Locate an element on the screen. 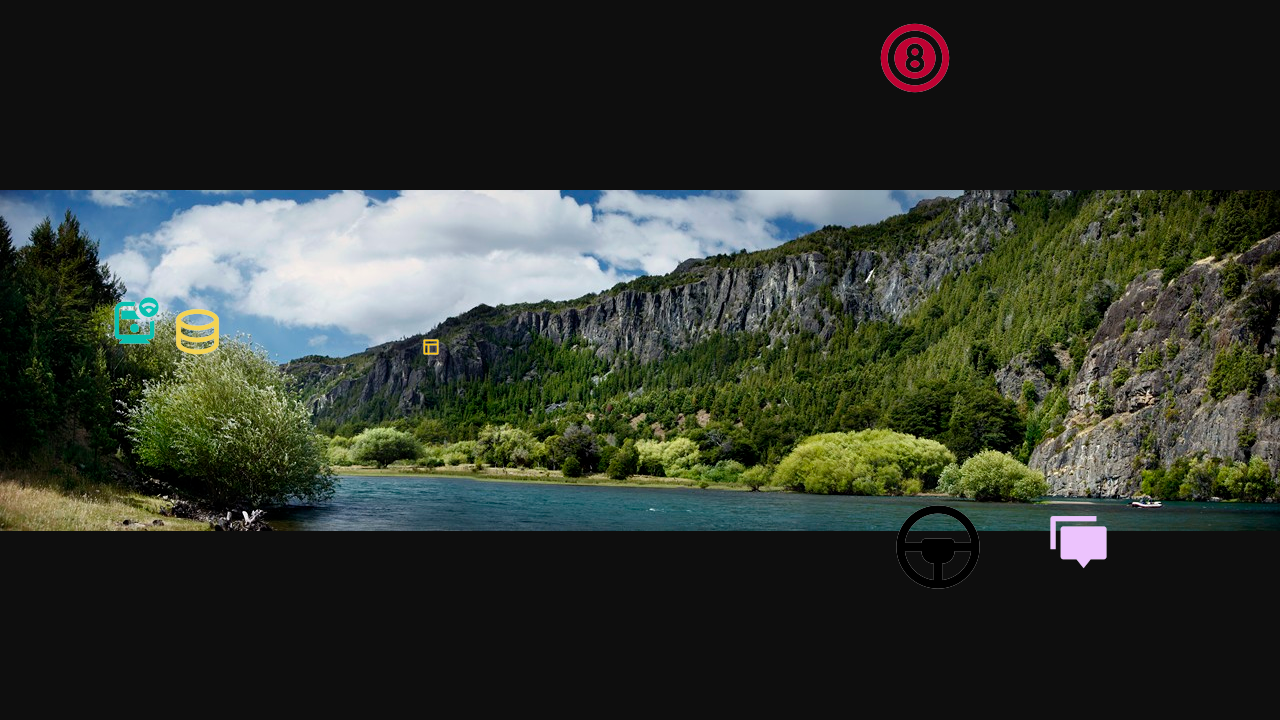 The height and width of the screenshot is (720, 1280). access billiards or pool game is located at coordinates (915, 58).